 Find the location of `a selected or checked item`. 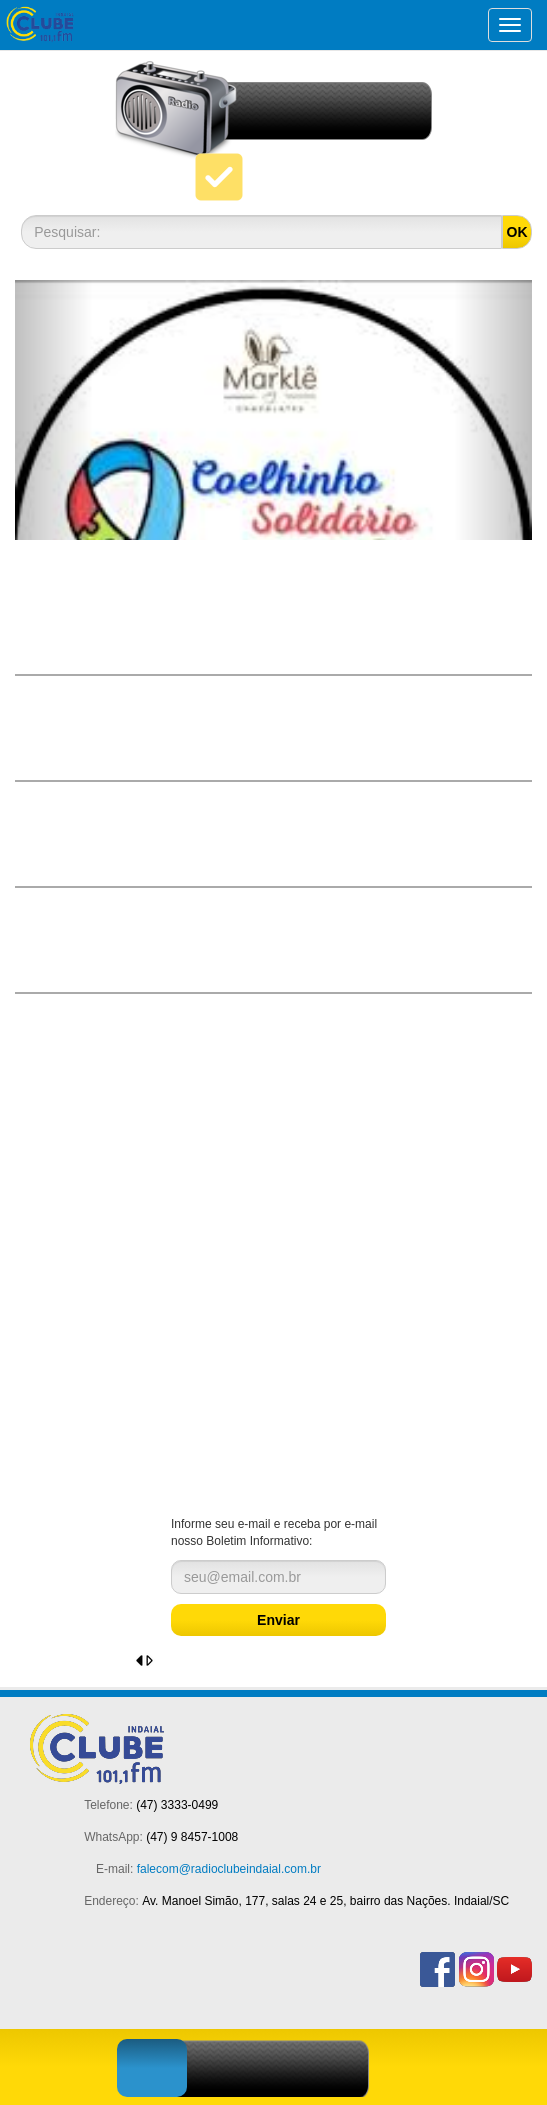

a selected or checked item is located at coordinates (219, 177).